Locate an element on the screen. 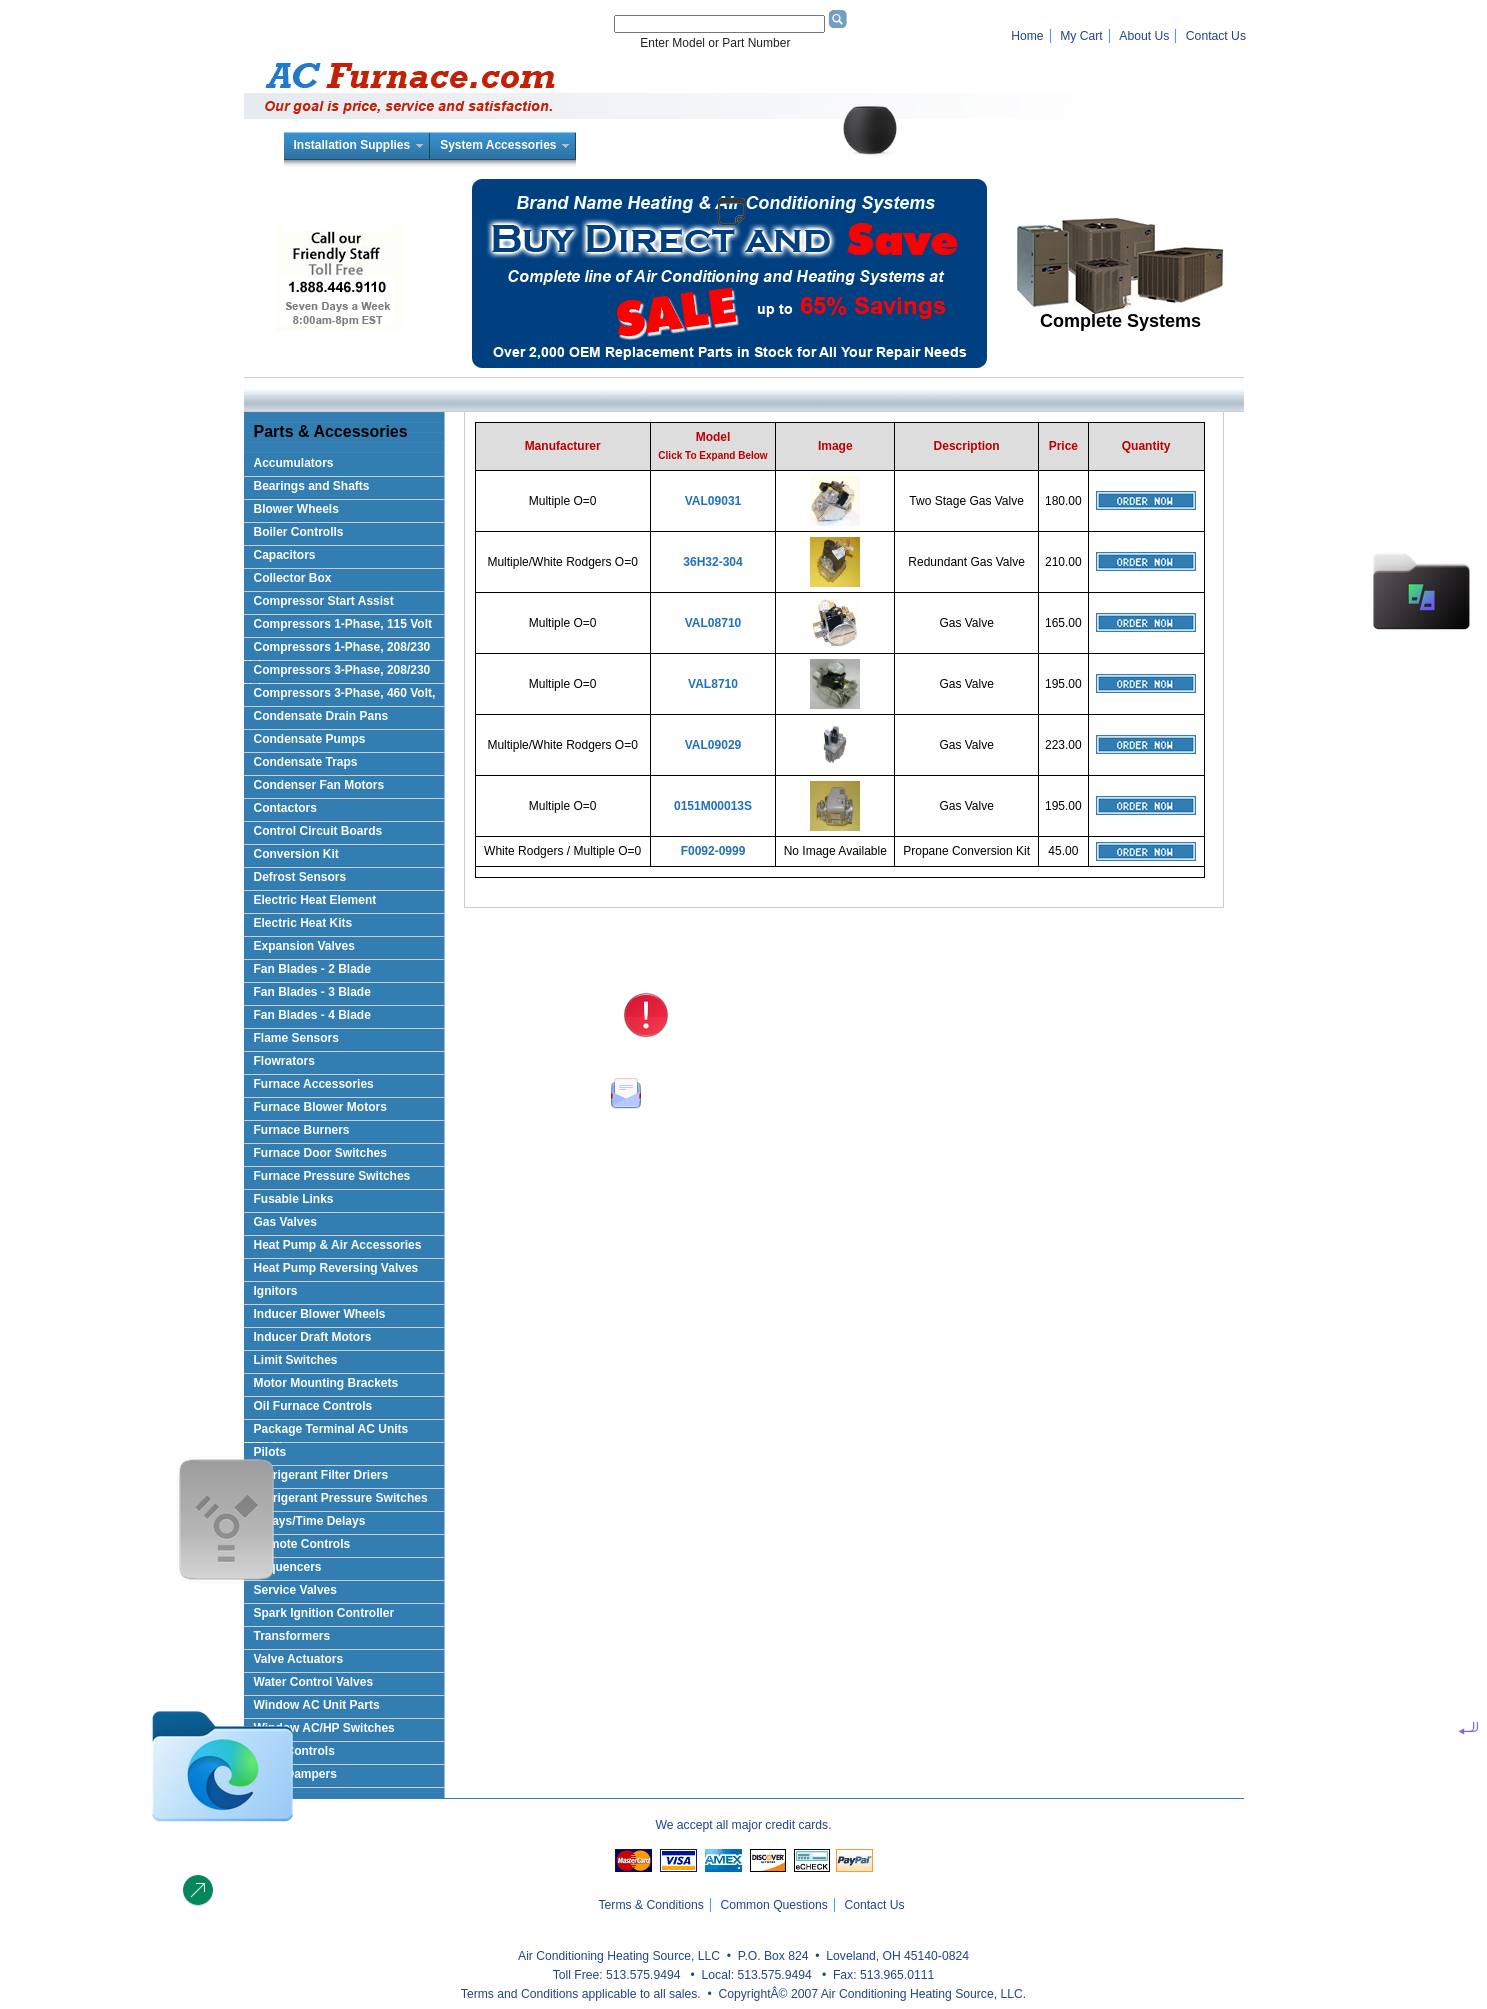  open folder containing JetBrains Code With Me projects is located at coordinates (1421, 594).